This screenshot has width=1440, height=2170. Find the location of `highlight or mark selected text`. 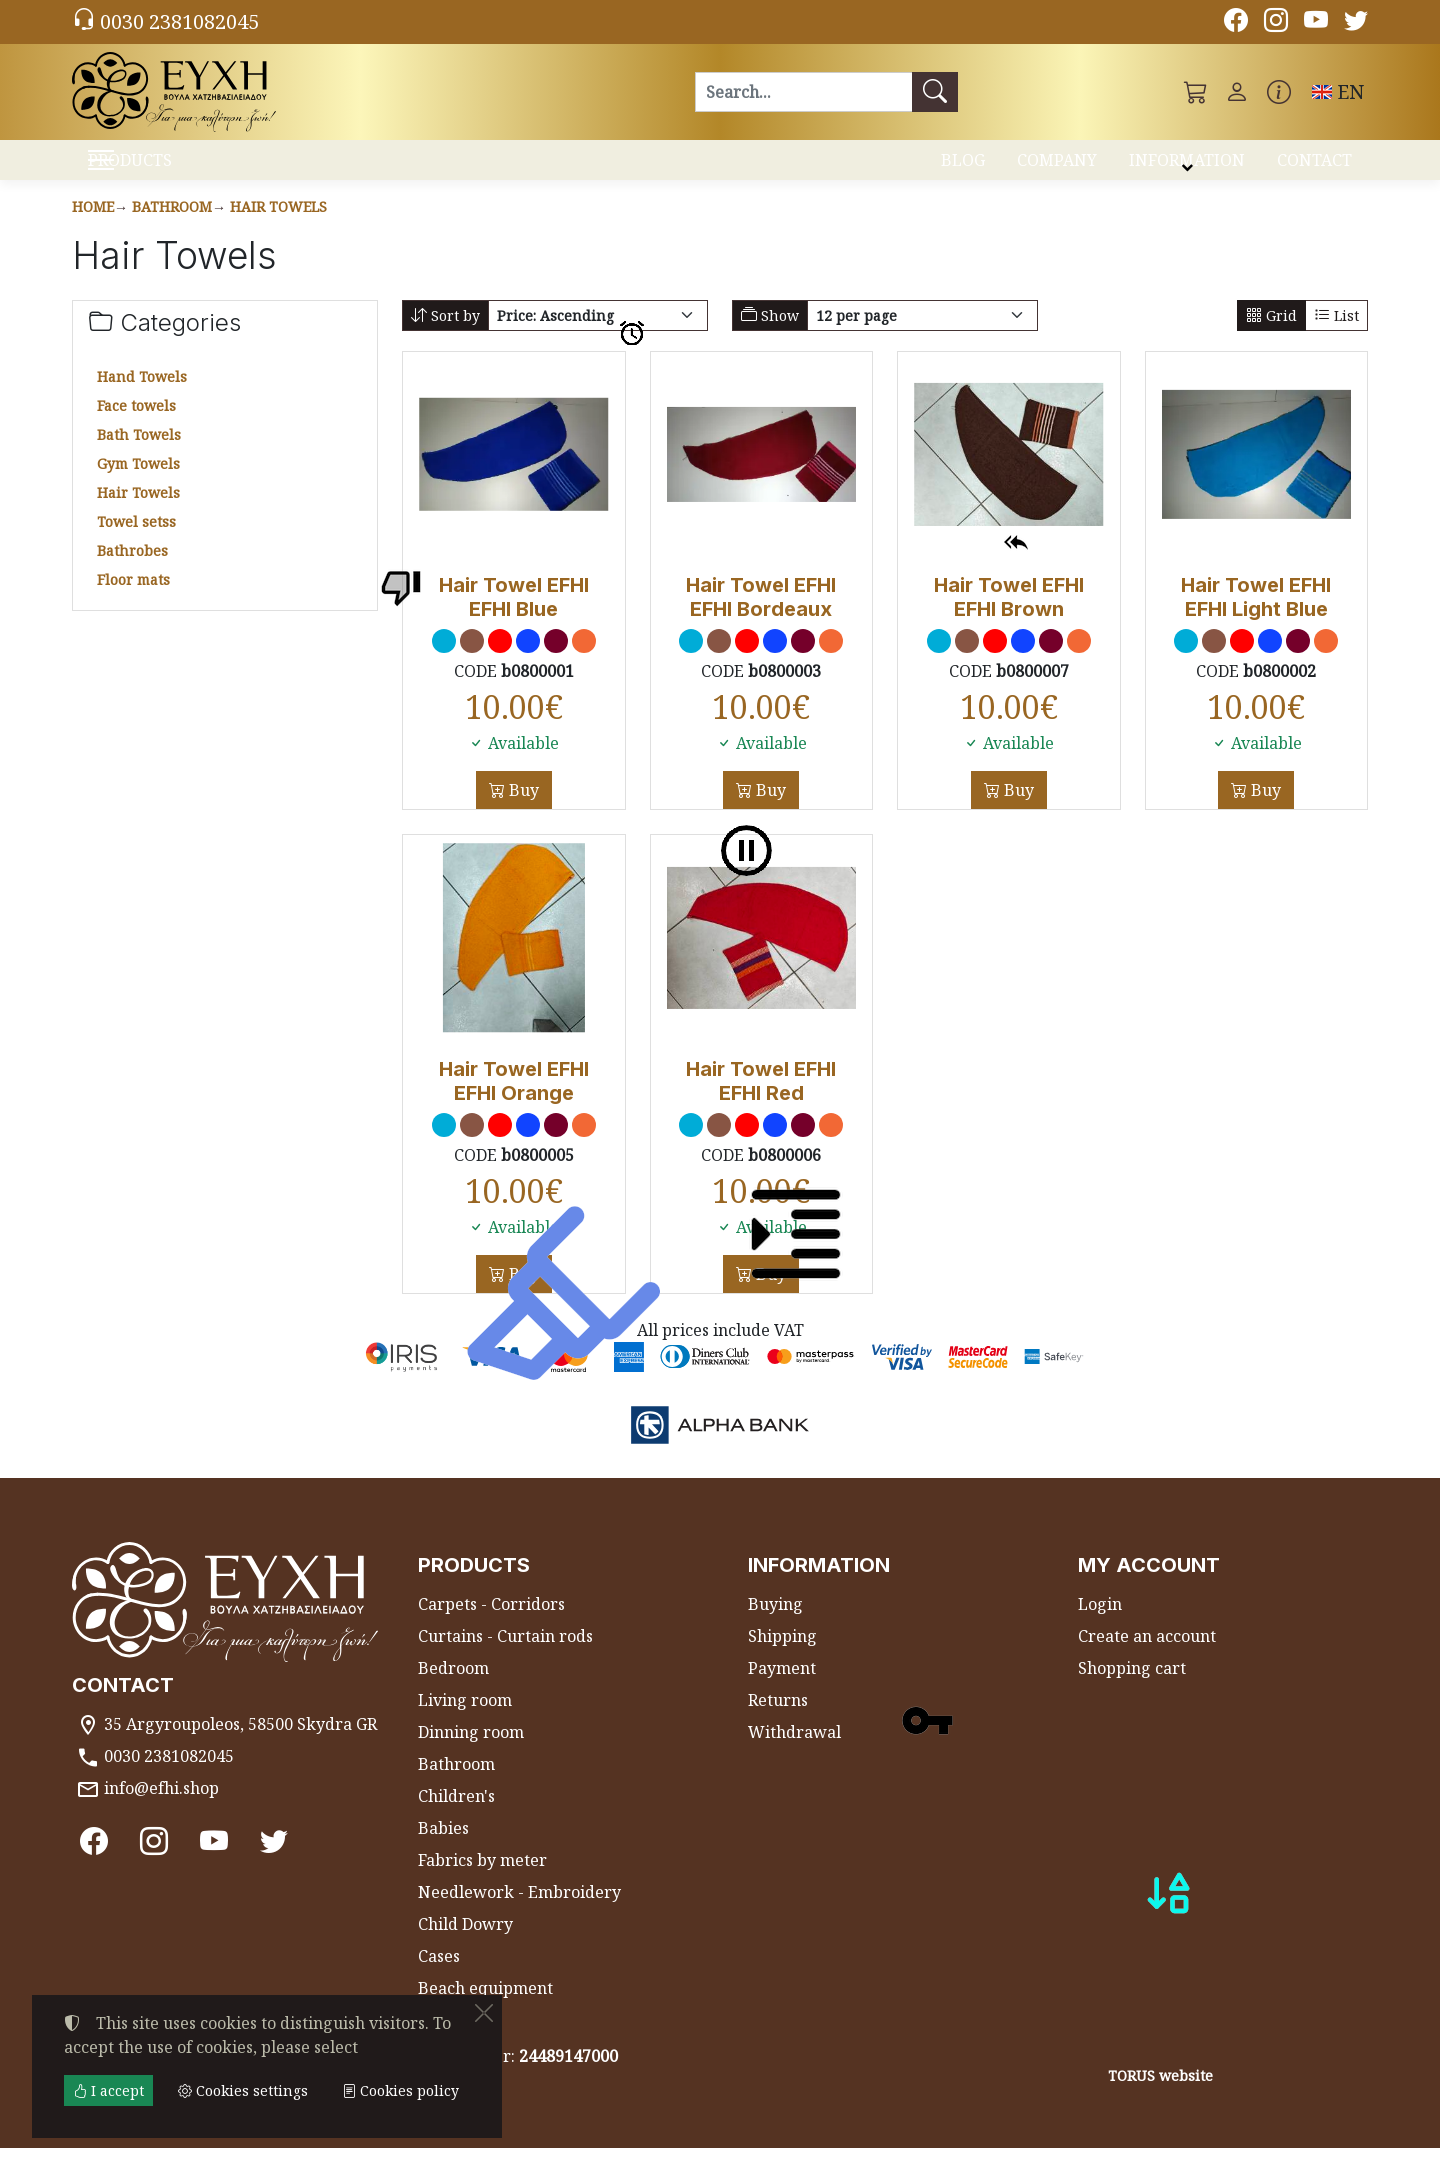

highlight or mark selected text is located at coordinates (559, 1301).